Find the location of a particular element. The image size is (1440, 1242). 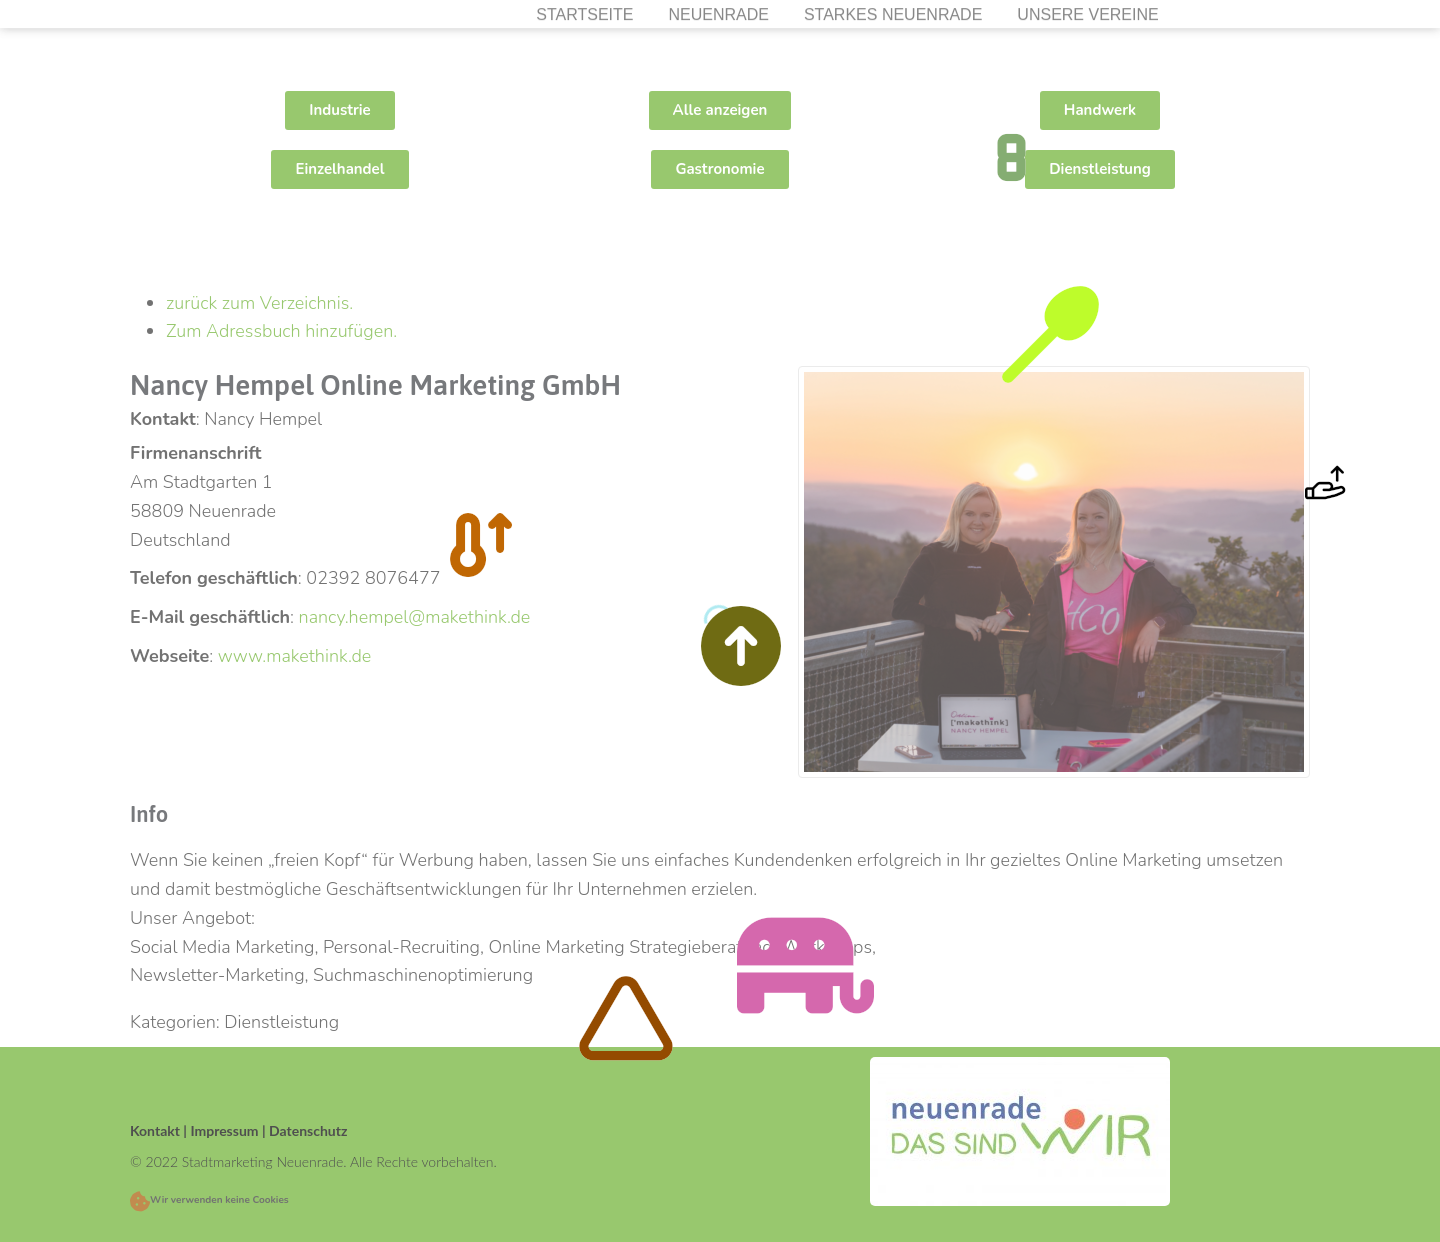

bleach-safe laundry care symbol is located at coordinates (626, 1023).